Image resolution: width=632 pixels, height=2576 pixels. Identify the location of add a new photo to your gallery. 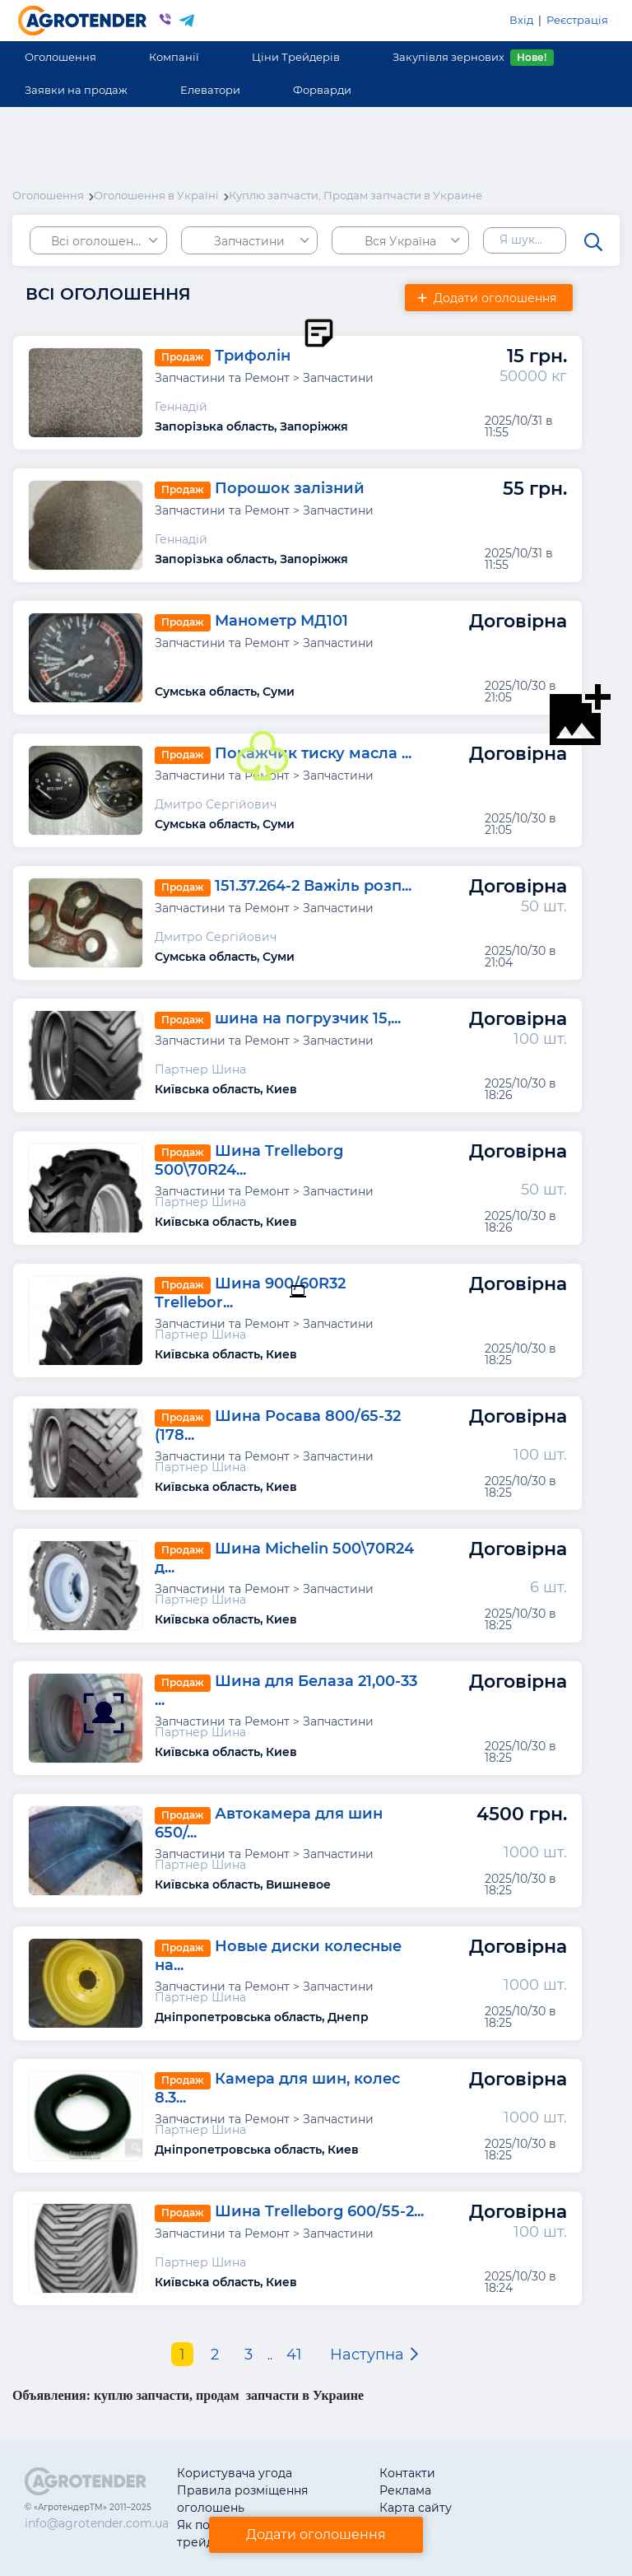
(579, 716).